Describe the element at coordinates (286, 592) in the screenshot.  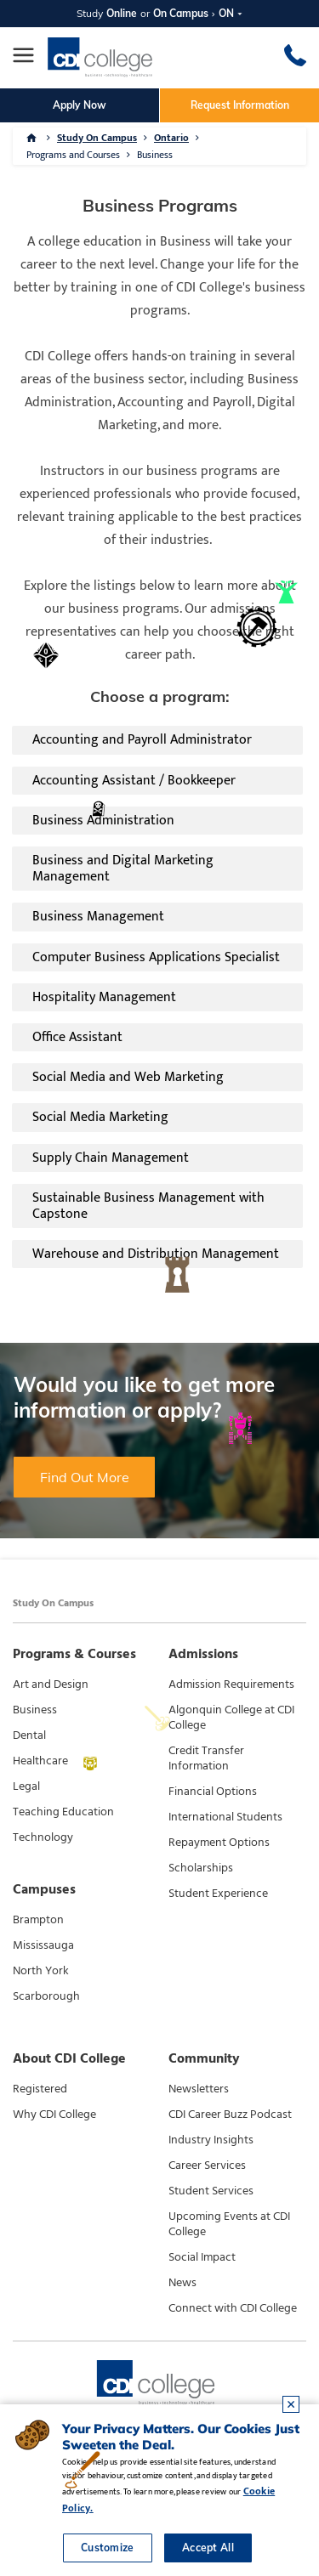
I see `indicates a decision point or branching path` at that location.